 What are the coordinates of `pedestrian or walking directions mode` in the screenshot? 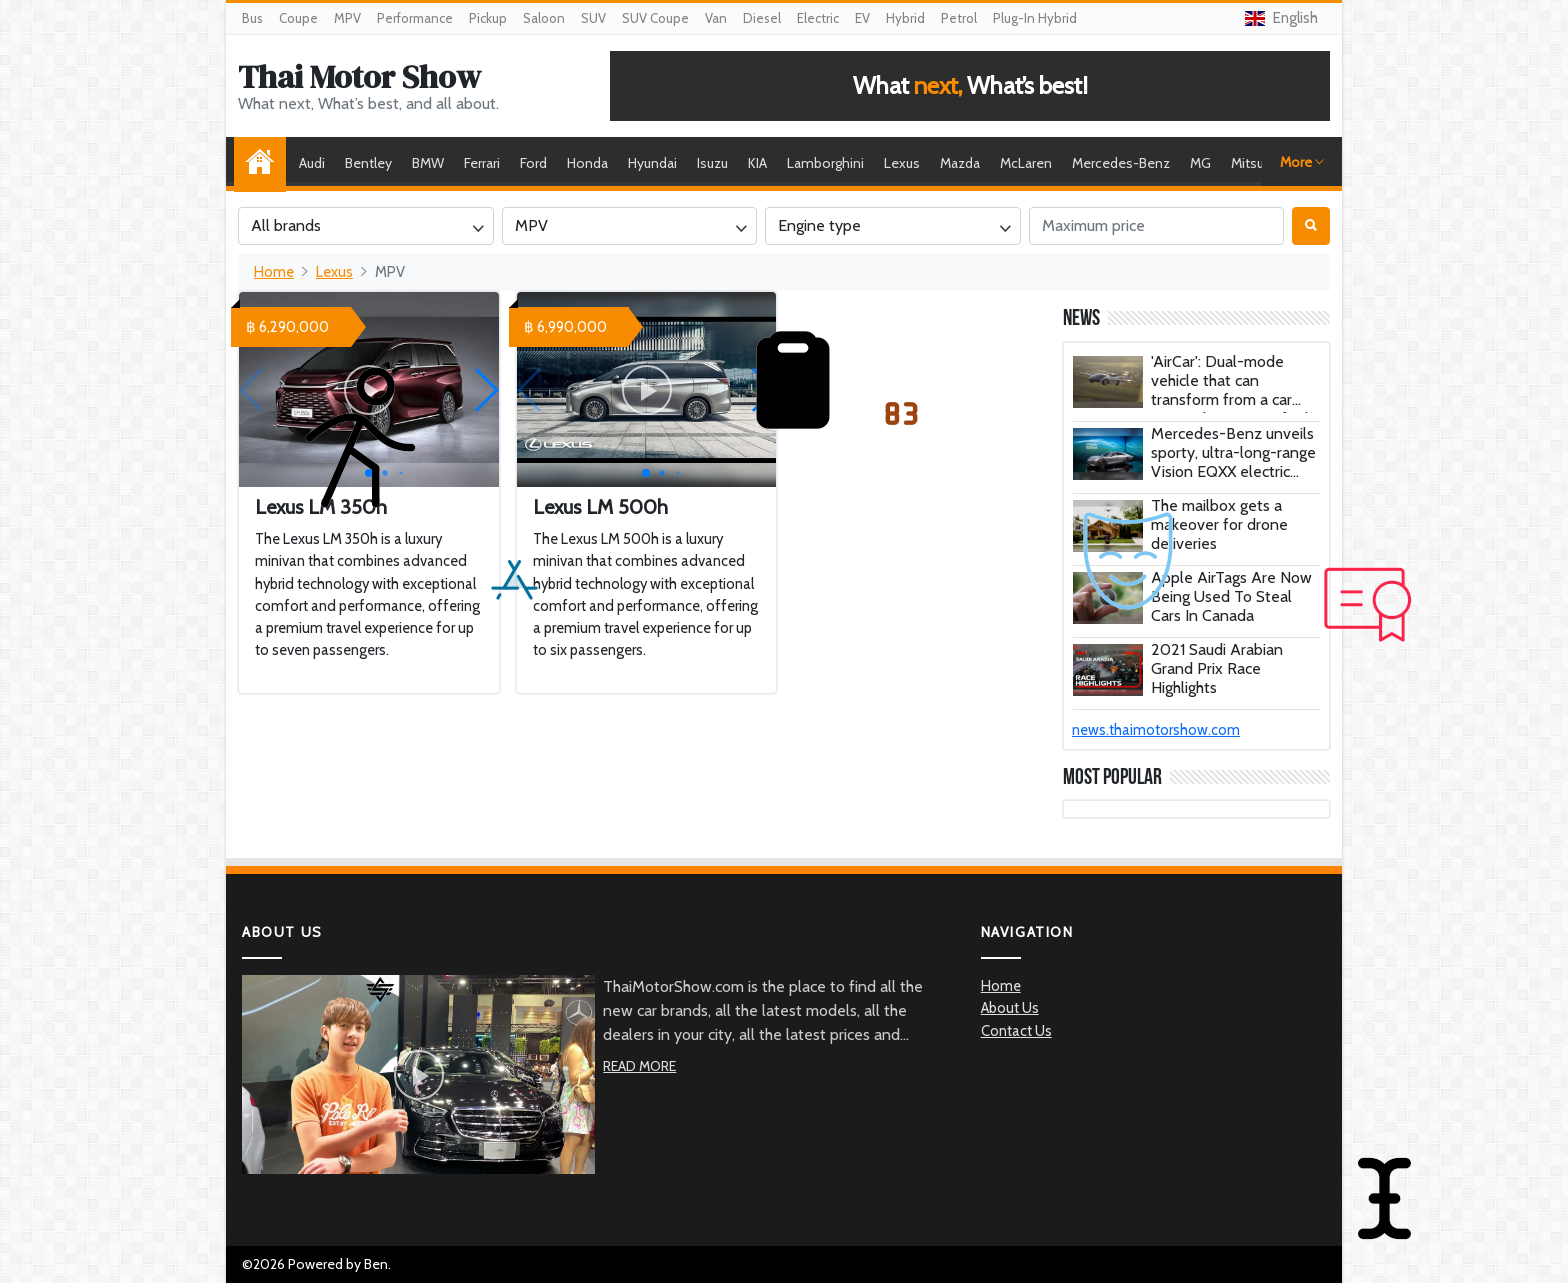 It's located at (360, 437).